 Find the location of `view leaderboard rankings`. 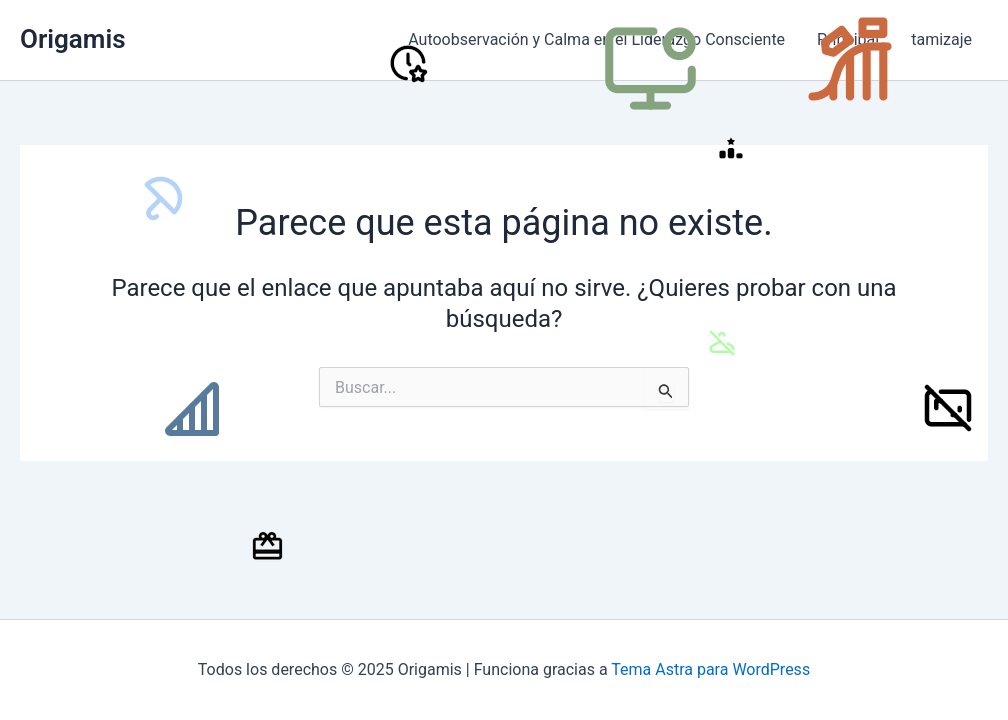

view leaderboard rankings is located at coordinates (731, 148).